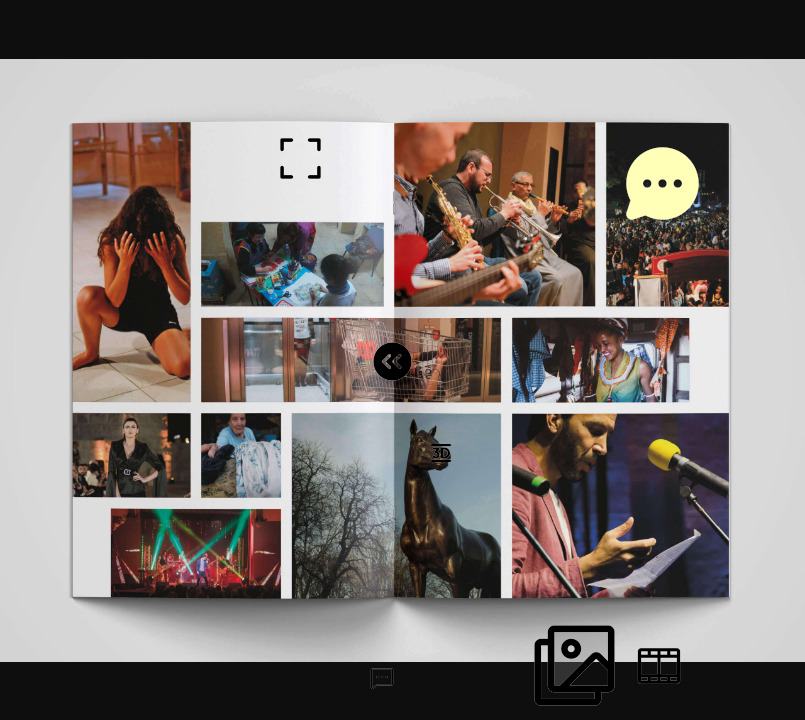 This screenshot has height=720, width=805. I want to click on switch to 3D view mode, so click(441, 453).